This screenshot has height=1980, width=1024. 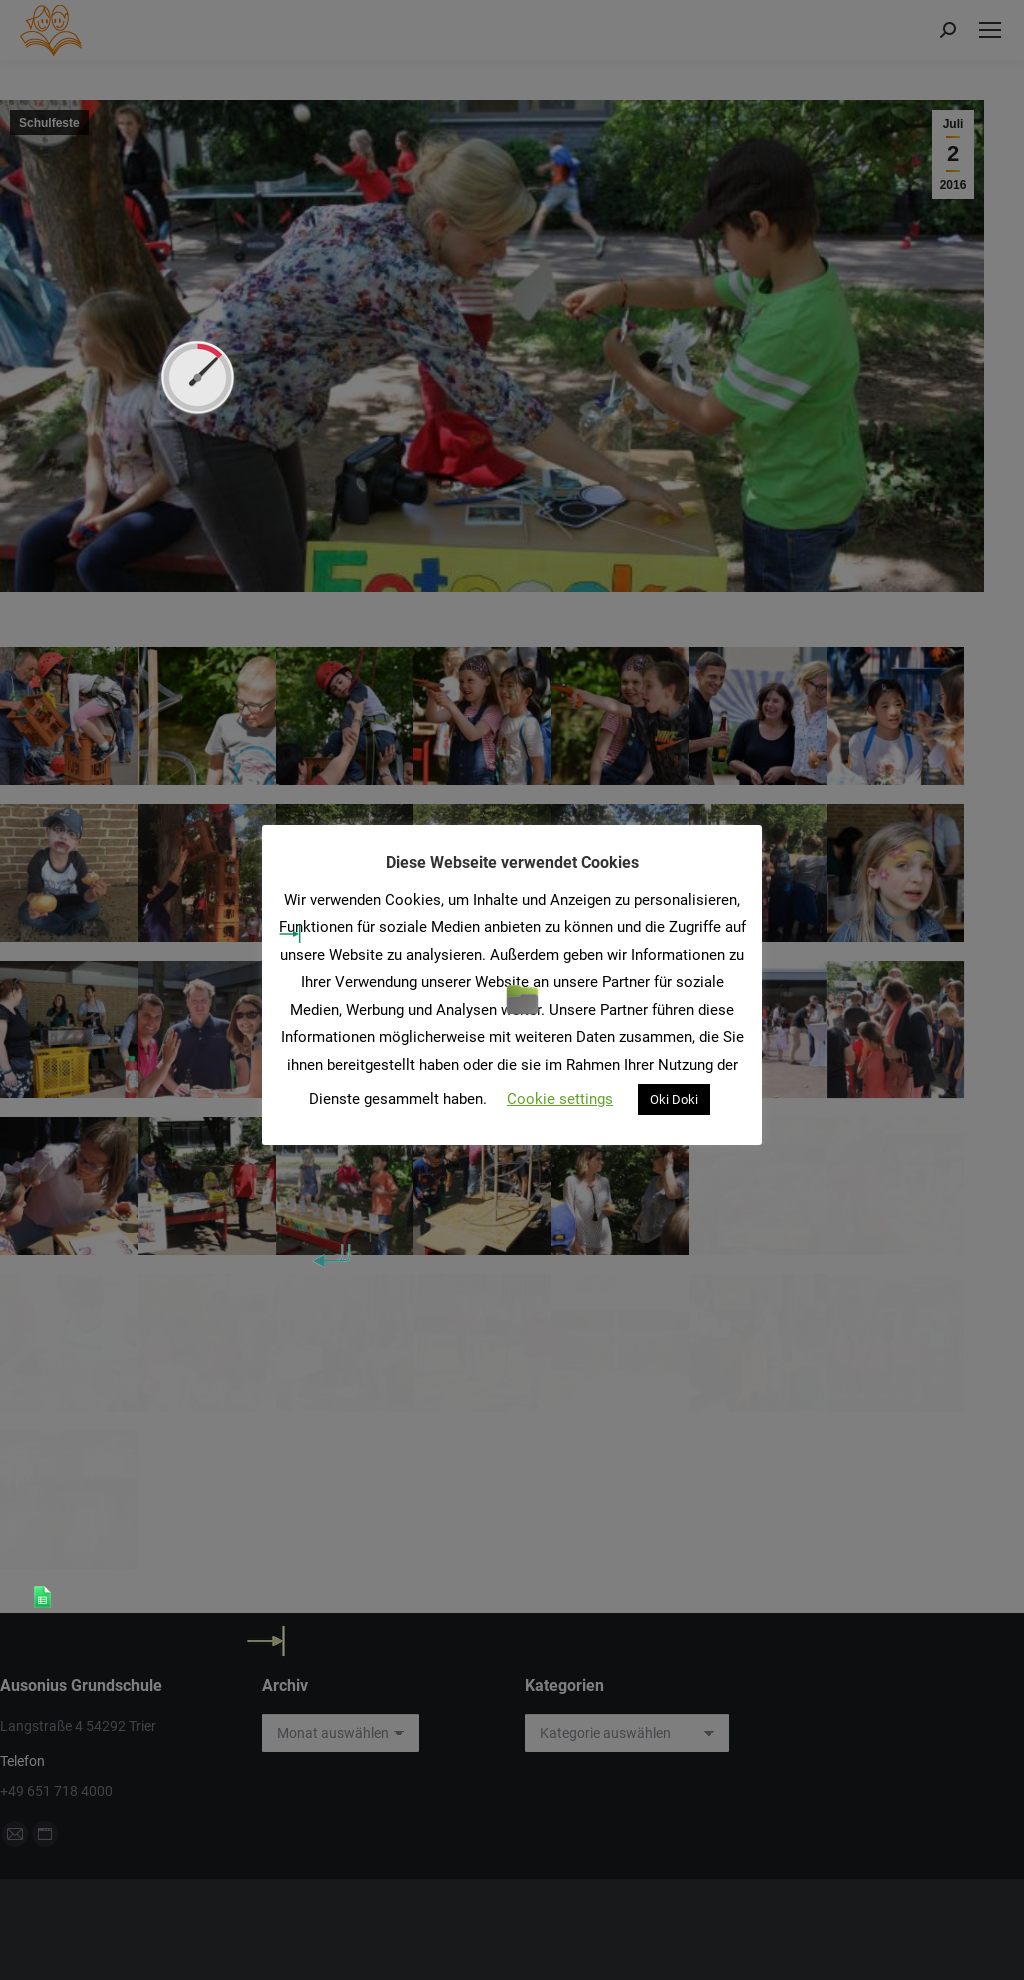 I want to click on jump to the last item in a list, so click(x=266, y=1641).